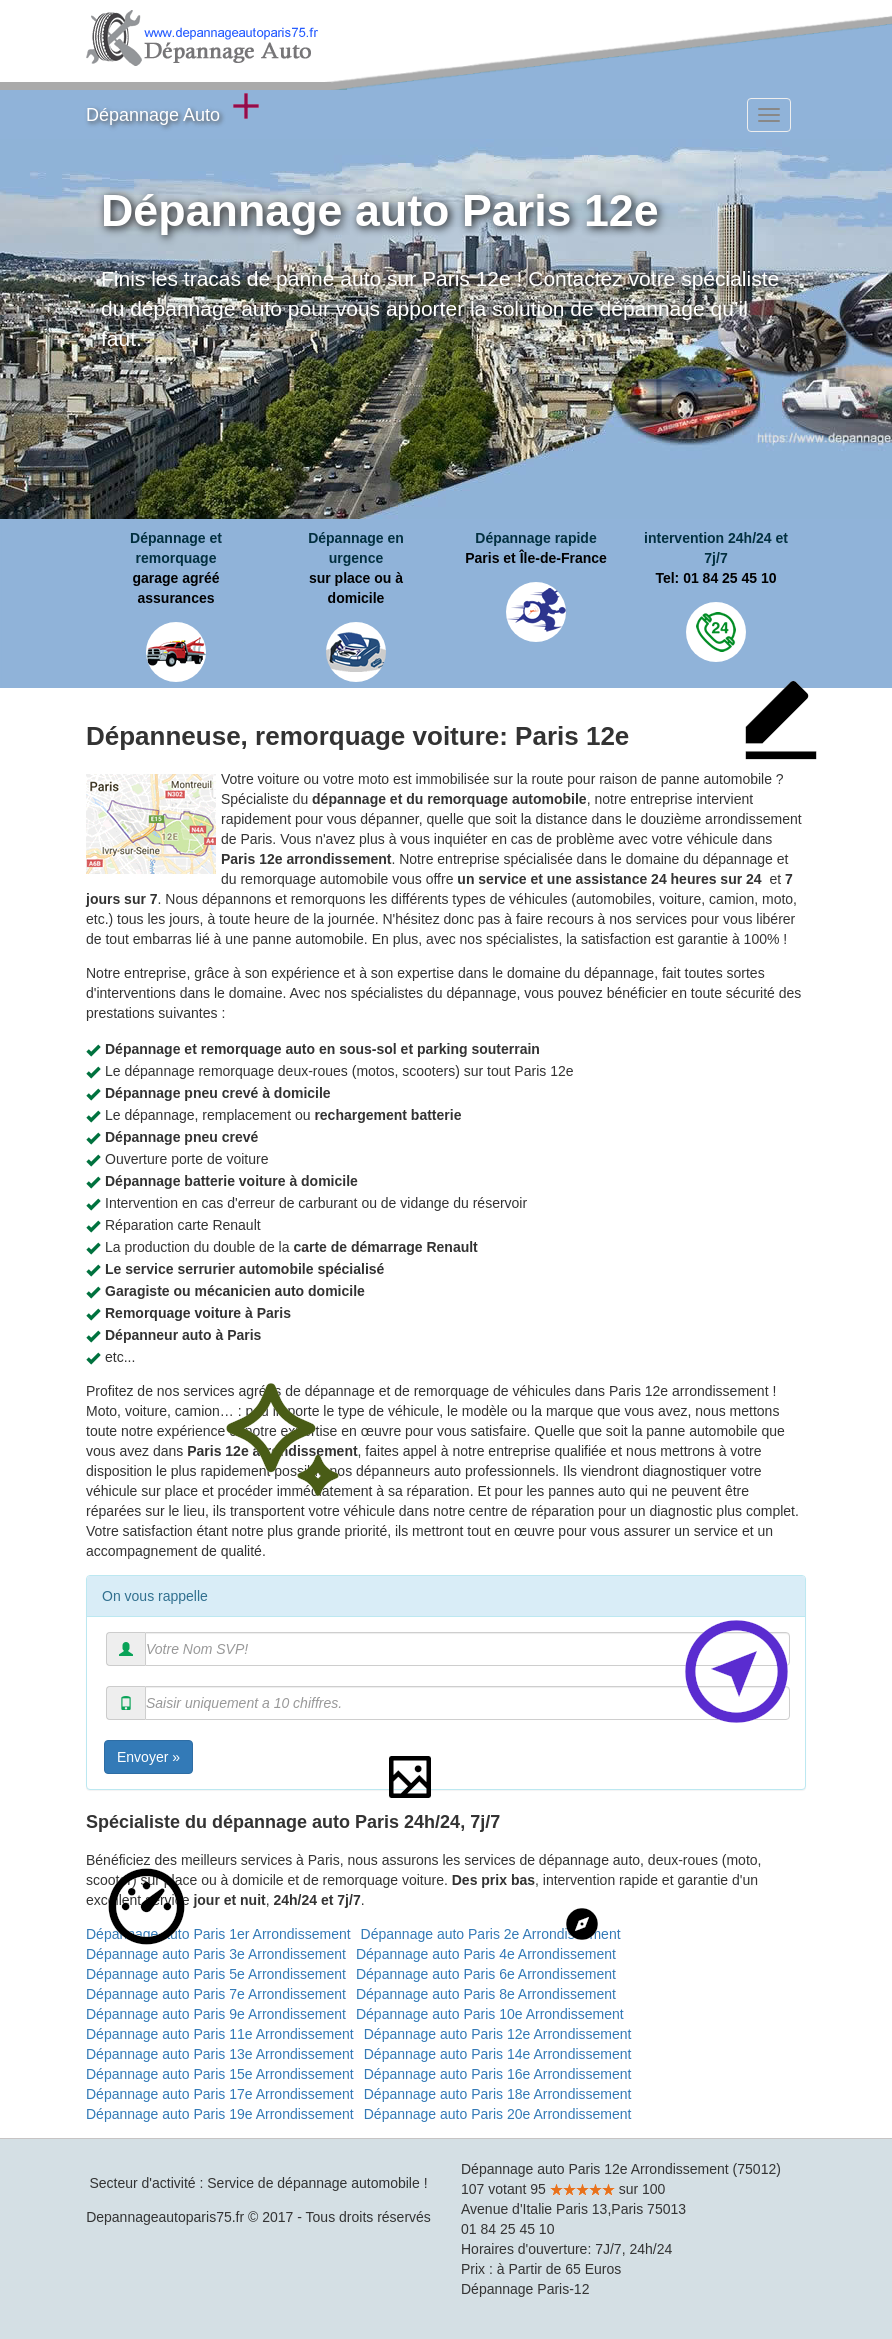 The height and width of the screenshot is (2339, 892). Describe the element at coordinates (282, 1439) in the screenshot. I see `open Google Bard AI assistant` at that location.